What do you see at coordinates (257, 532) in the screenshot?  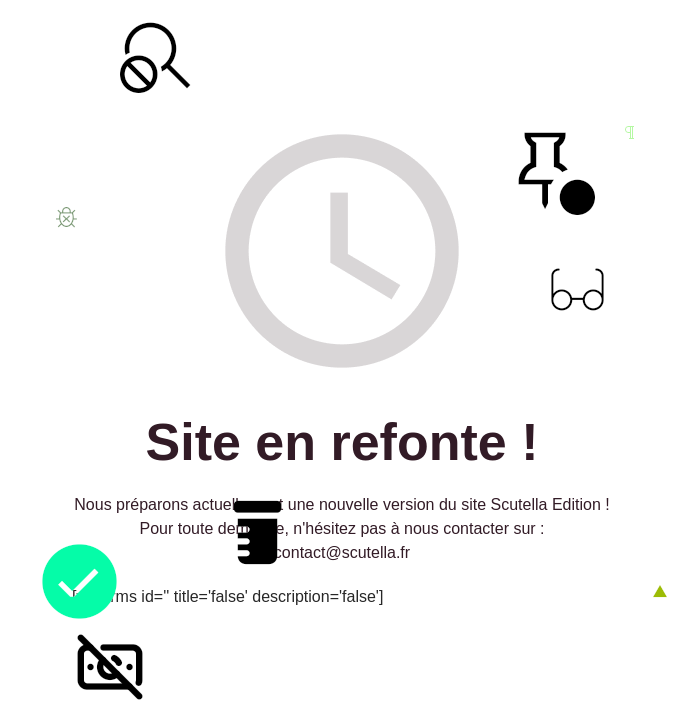 I see `view prescription or medication details` at bounding box center [257, 532].